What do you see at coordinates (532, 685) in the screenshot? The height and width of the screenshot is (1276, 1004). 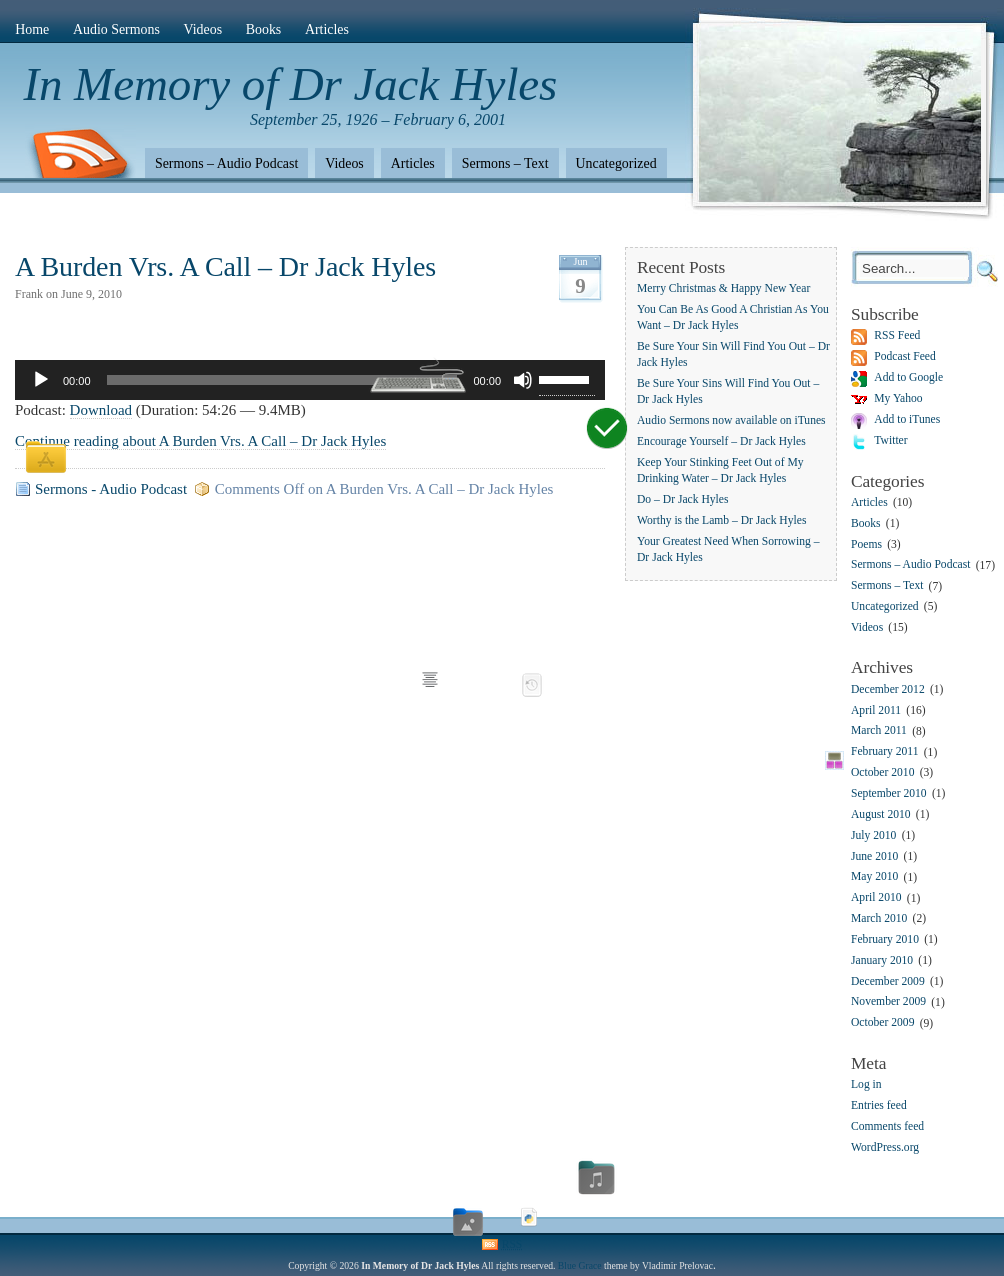 I see `a file backup or version history document` at bounding box center [532, 685].